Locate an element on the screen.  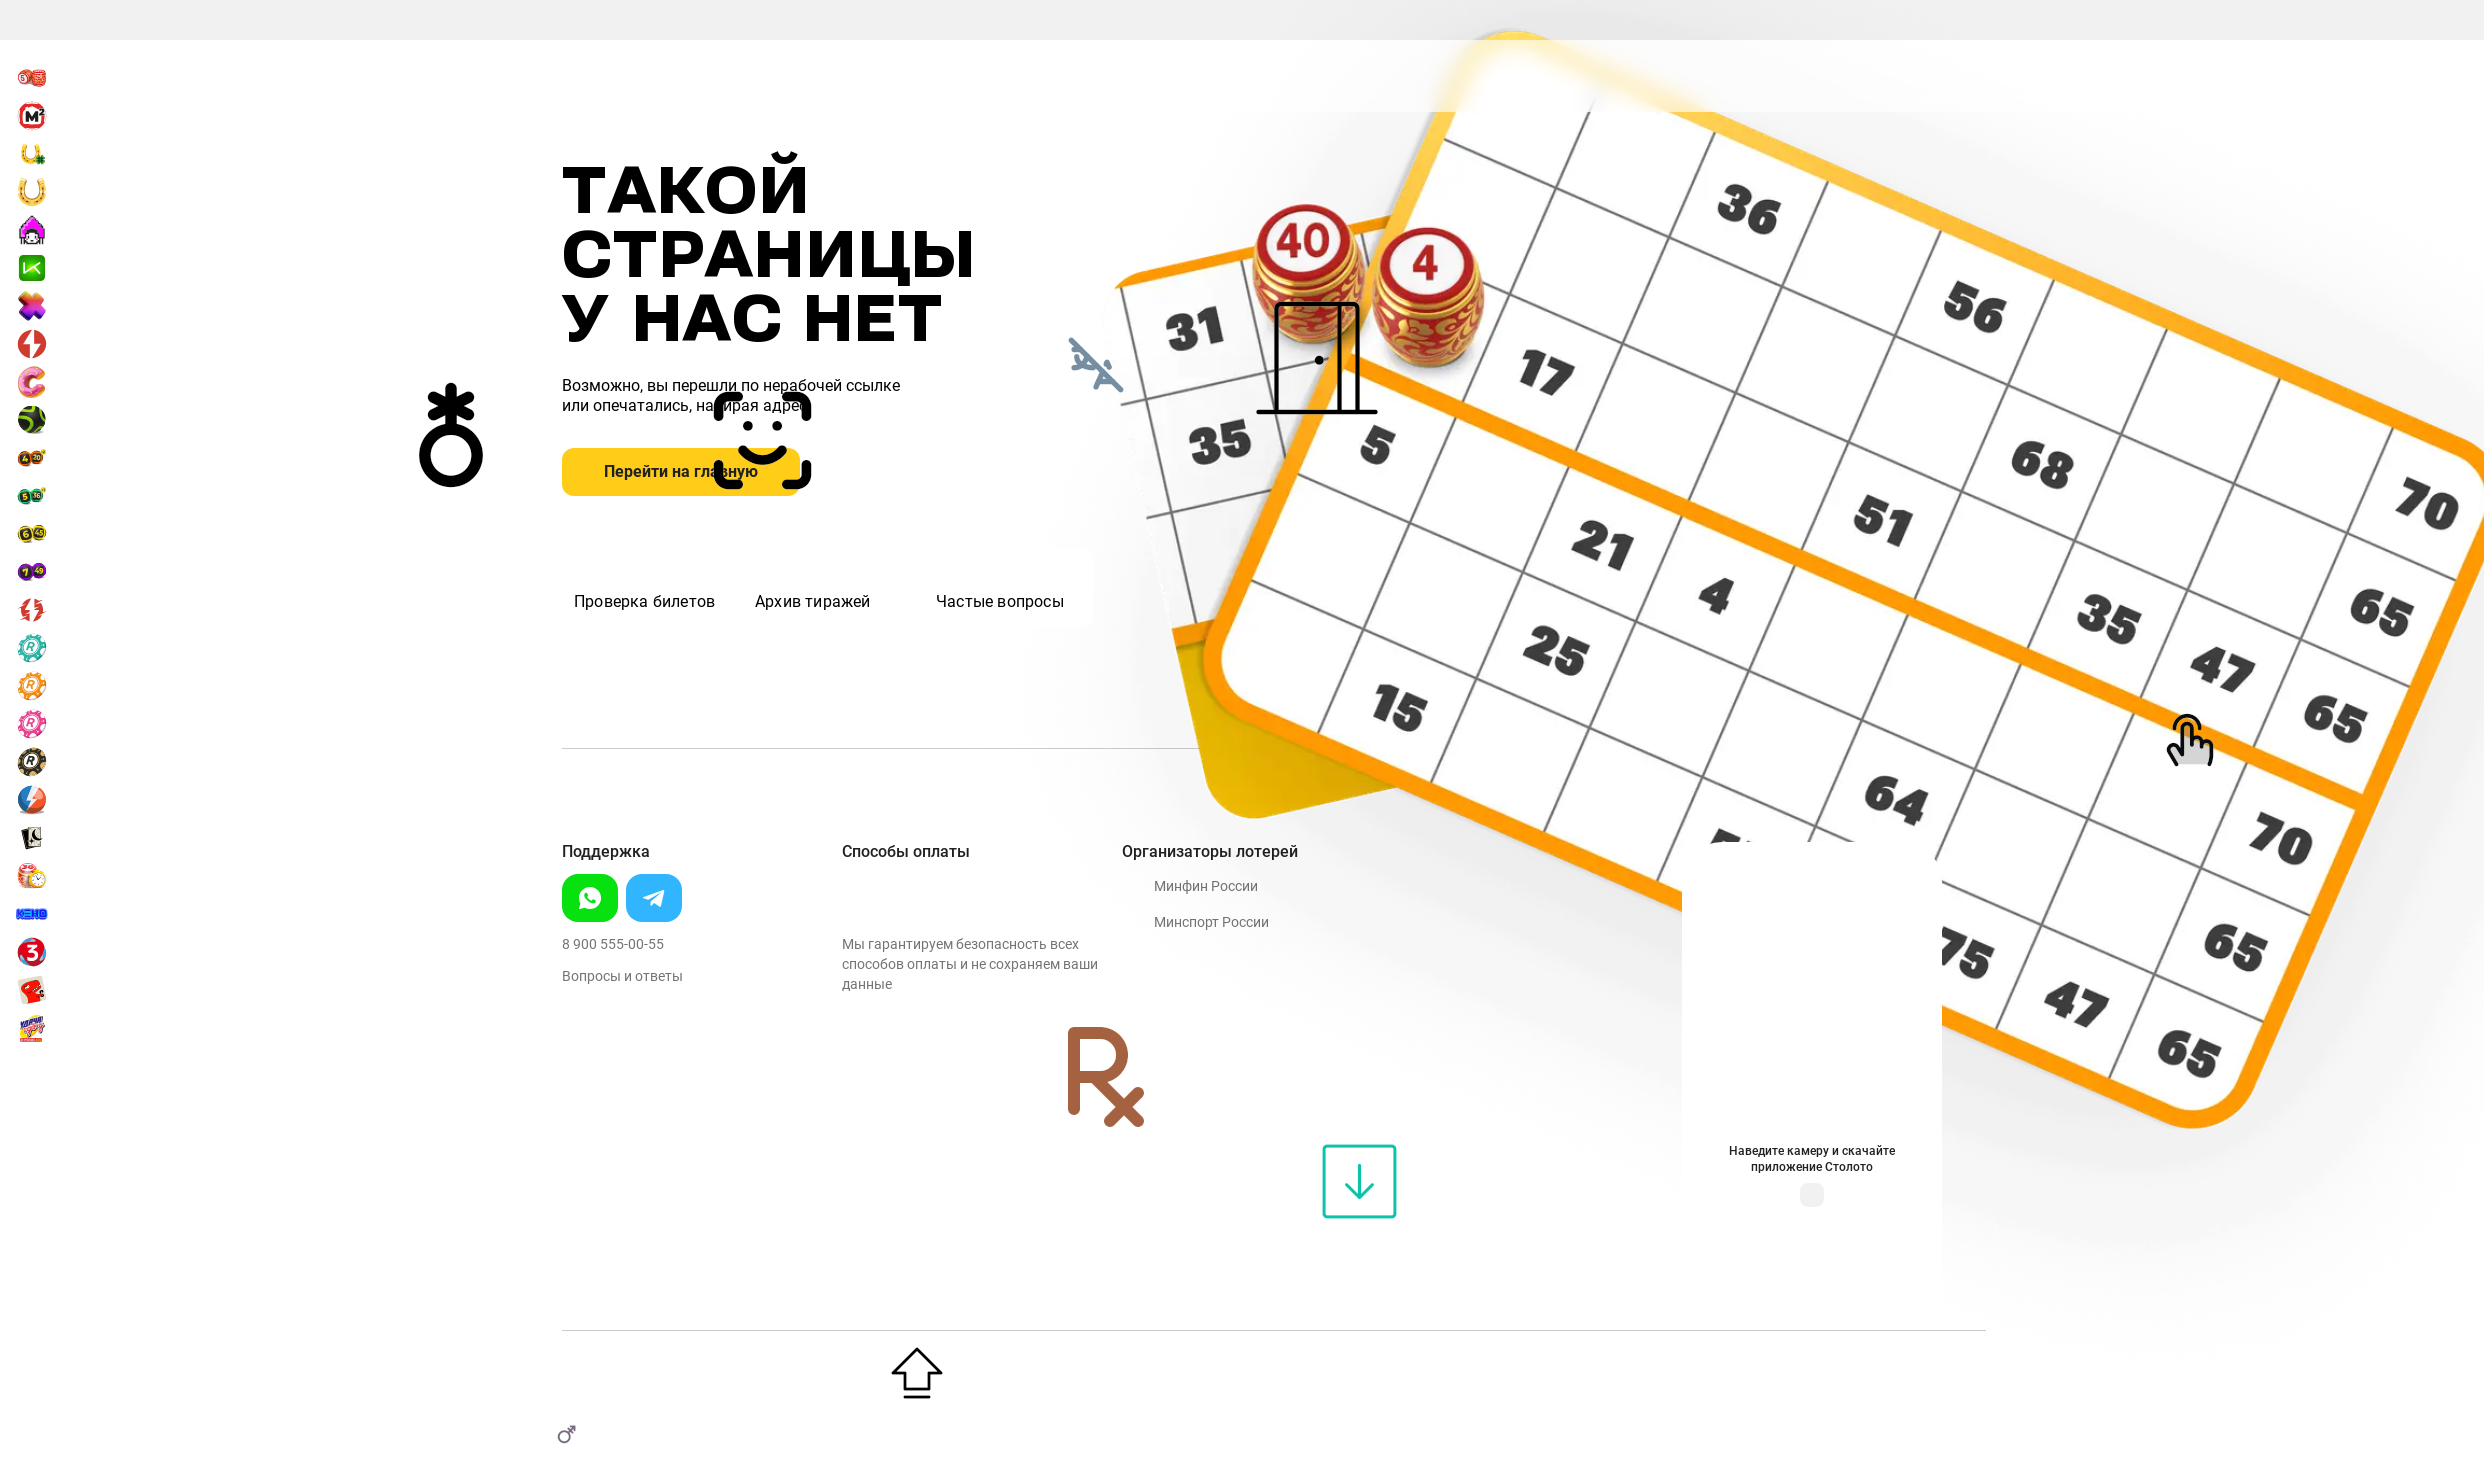
log out or exit the application is located at coordinates (1317, 358).